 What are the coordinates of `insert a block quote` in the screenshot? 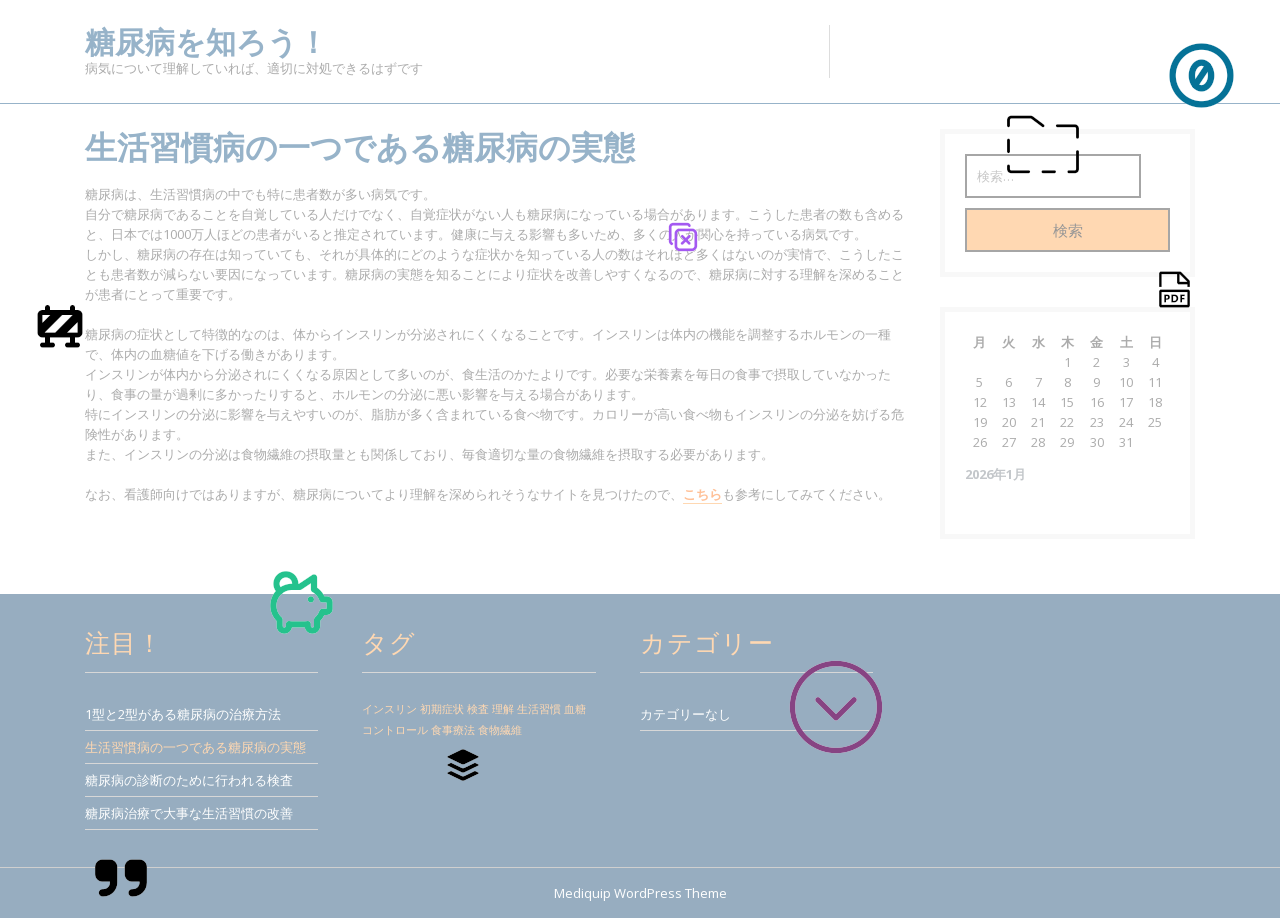 It's located at (121, 878).